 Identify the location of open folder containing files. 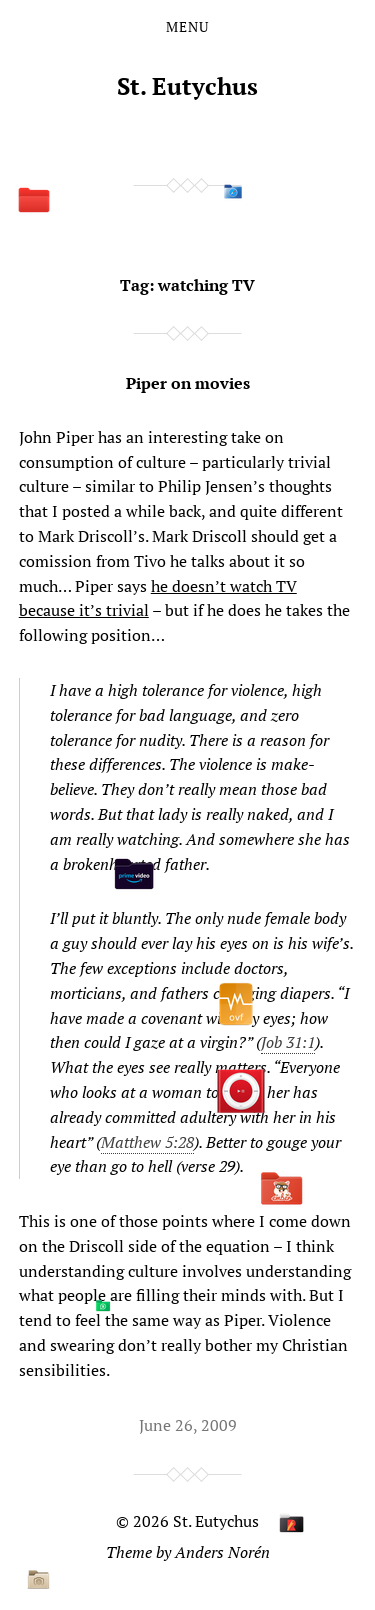
(34, 200).